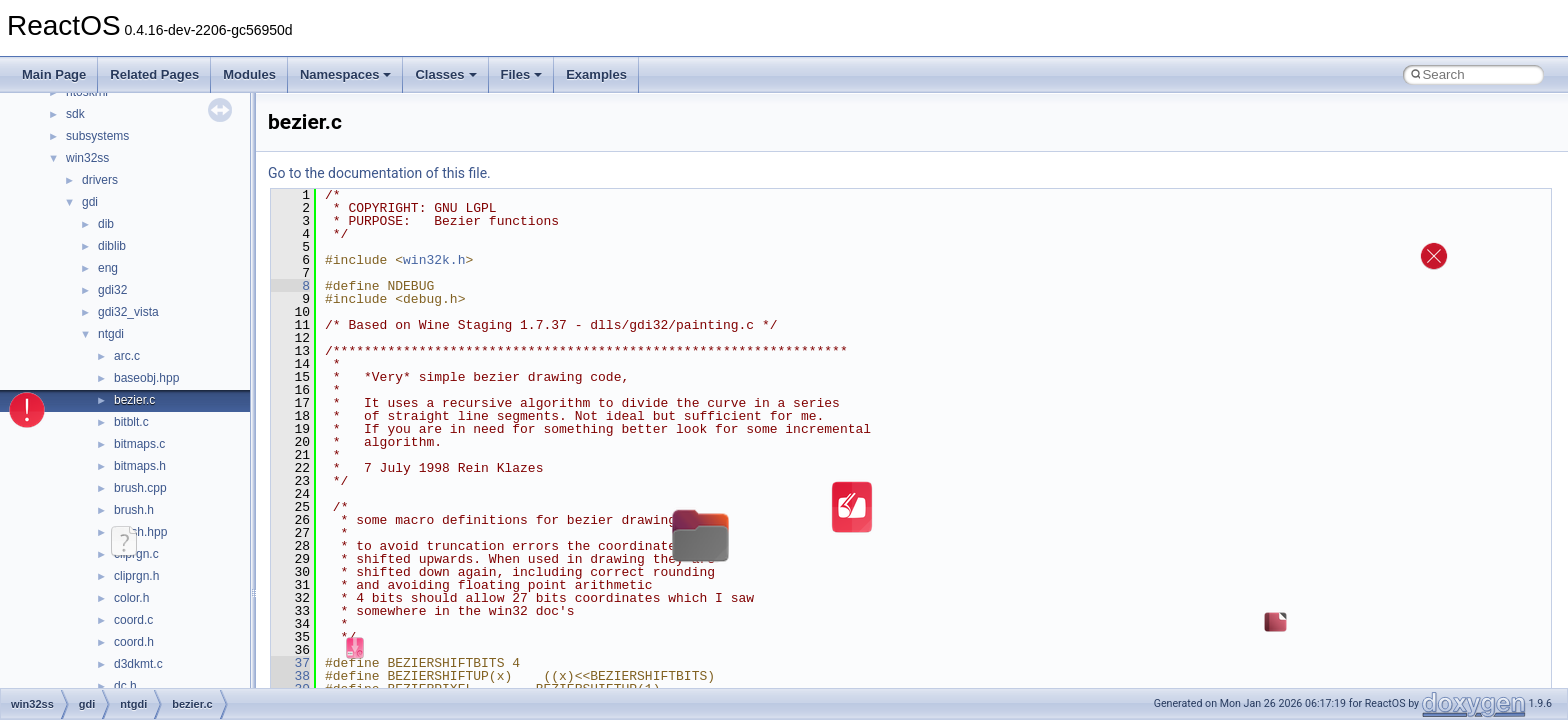 This screenshot has width=1568, height=720. Describe the element at coordinates (124, 541) in the screenshot. I see `indicates an unrecognized file type` at that location.